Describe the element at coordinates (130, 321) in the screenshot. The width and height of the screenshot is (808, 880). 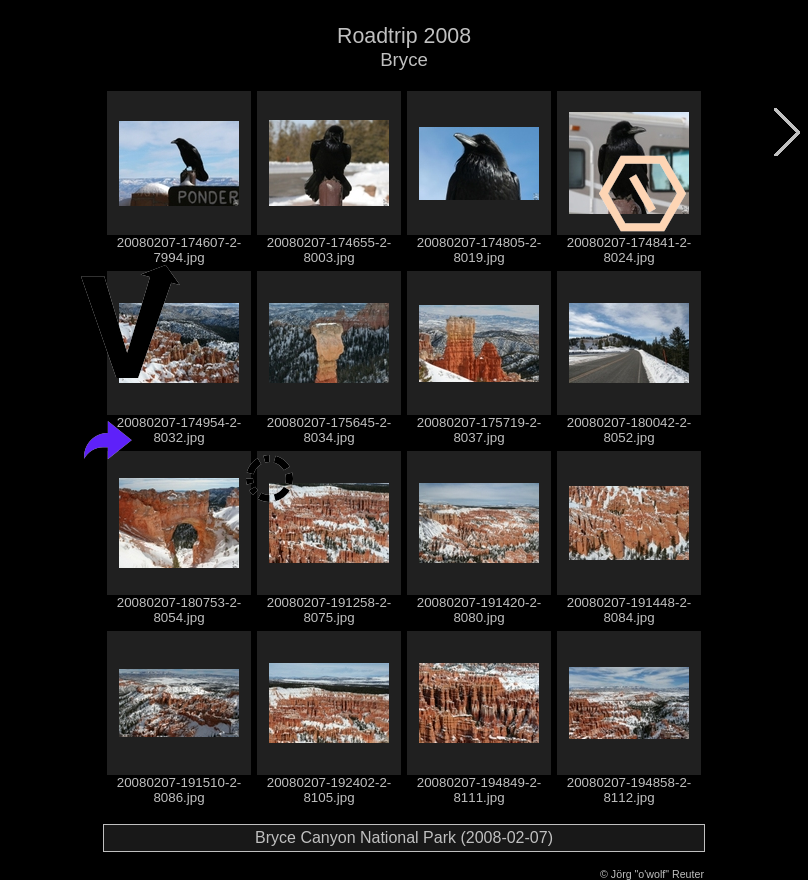
I see `visit the Vector Logo Zone website` at that location.